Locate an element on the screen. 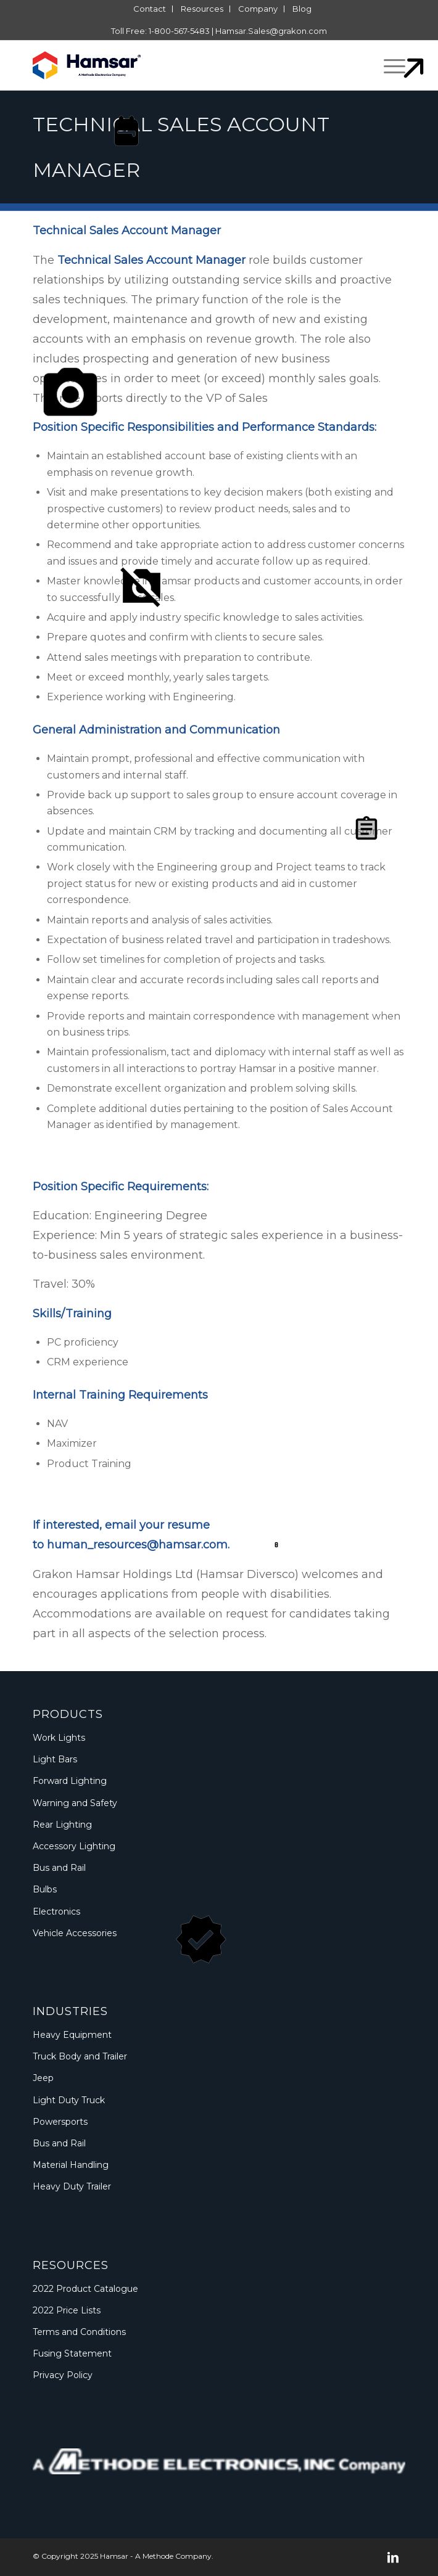  open link in new tab or window is located at coordinates (413, 68).